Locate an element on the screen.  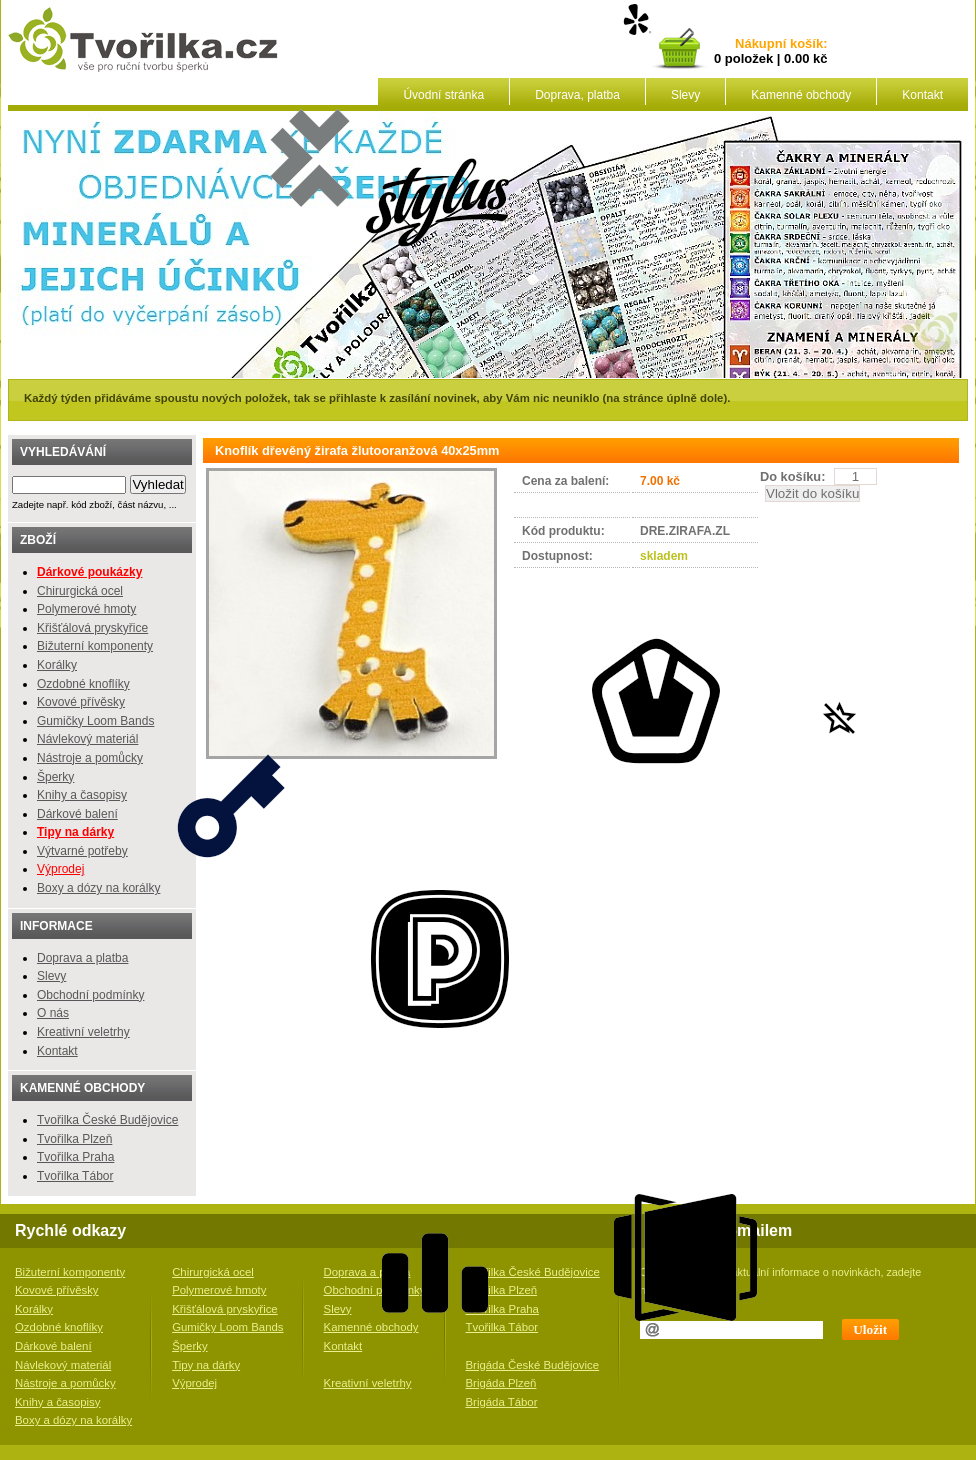
sfml framework or library branding is located at coordinates (656, 701).